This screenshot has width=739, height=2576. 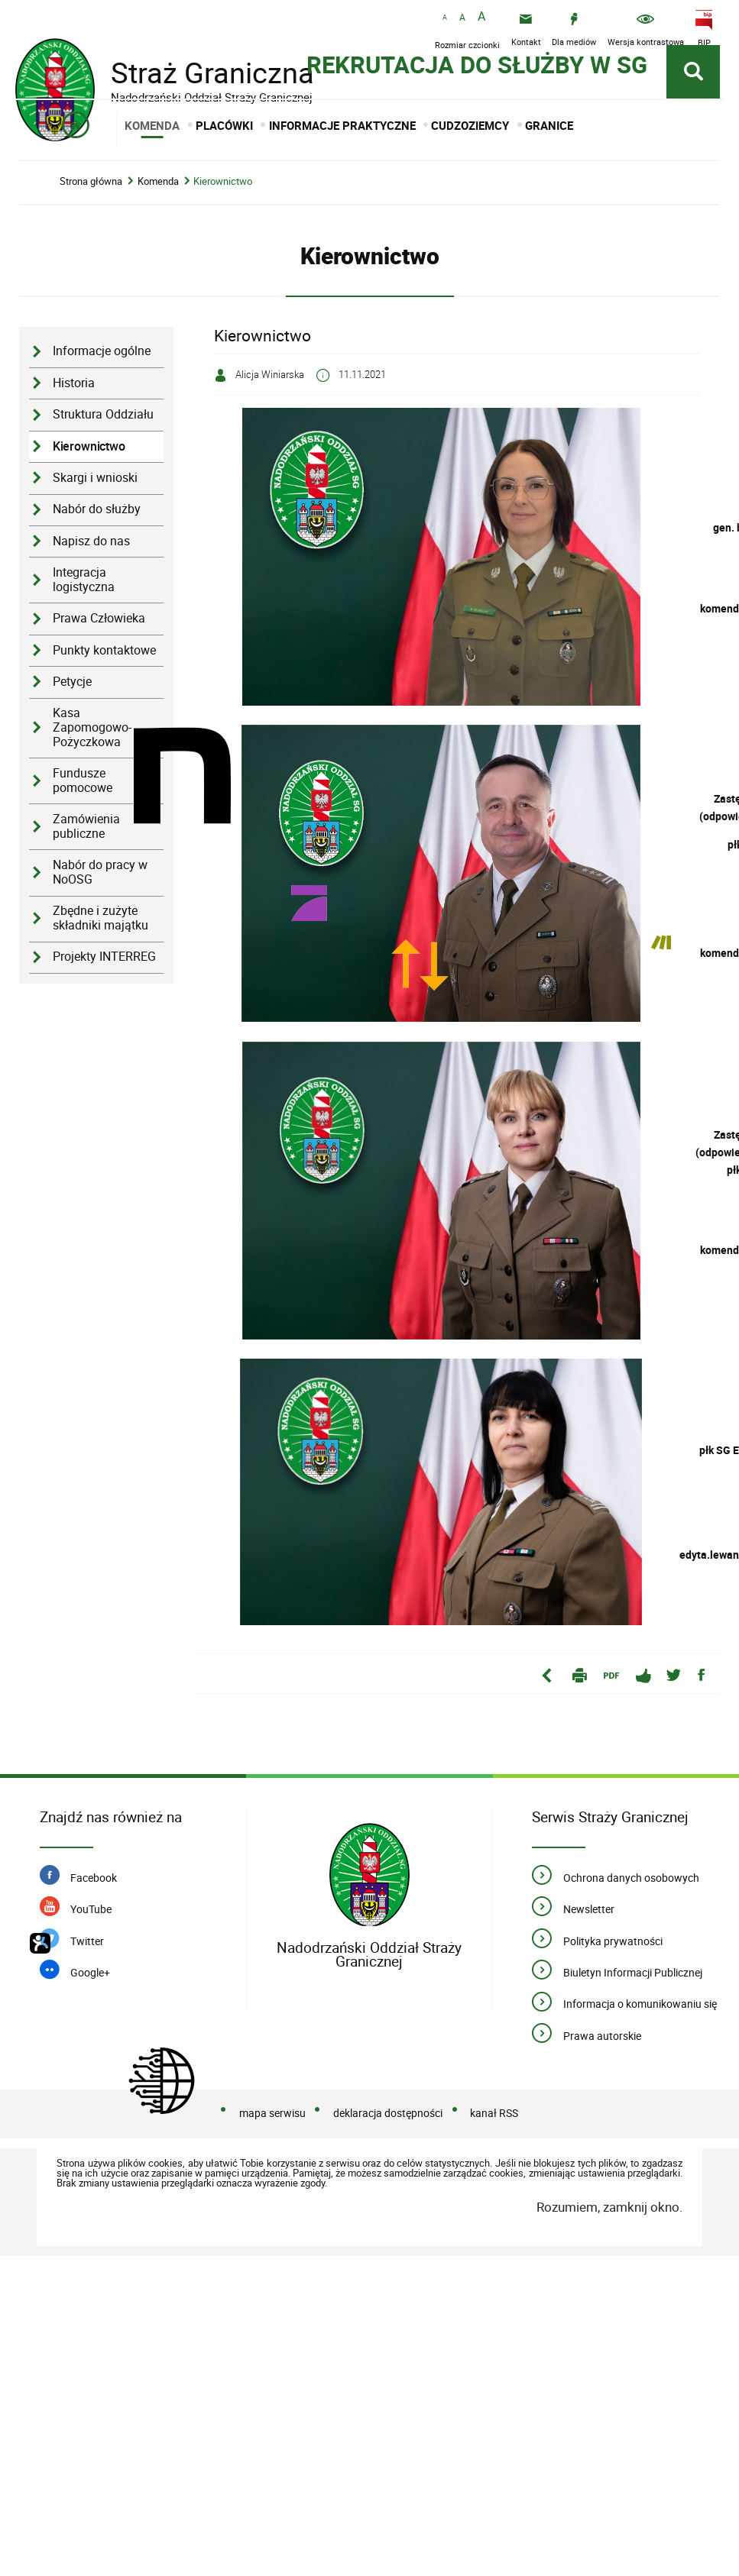 What do you see at coordinates (161, 2080) in the screenshot?
I see `open CircuitVerse digital circuit simulator` at bounding box center [161, 2080].